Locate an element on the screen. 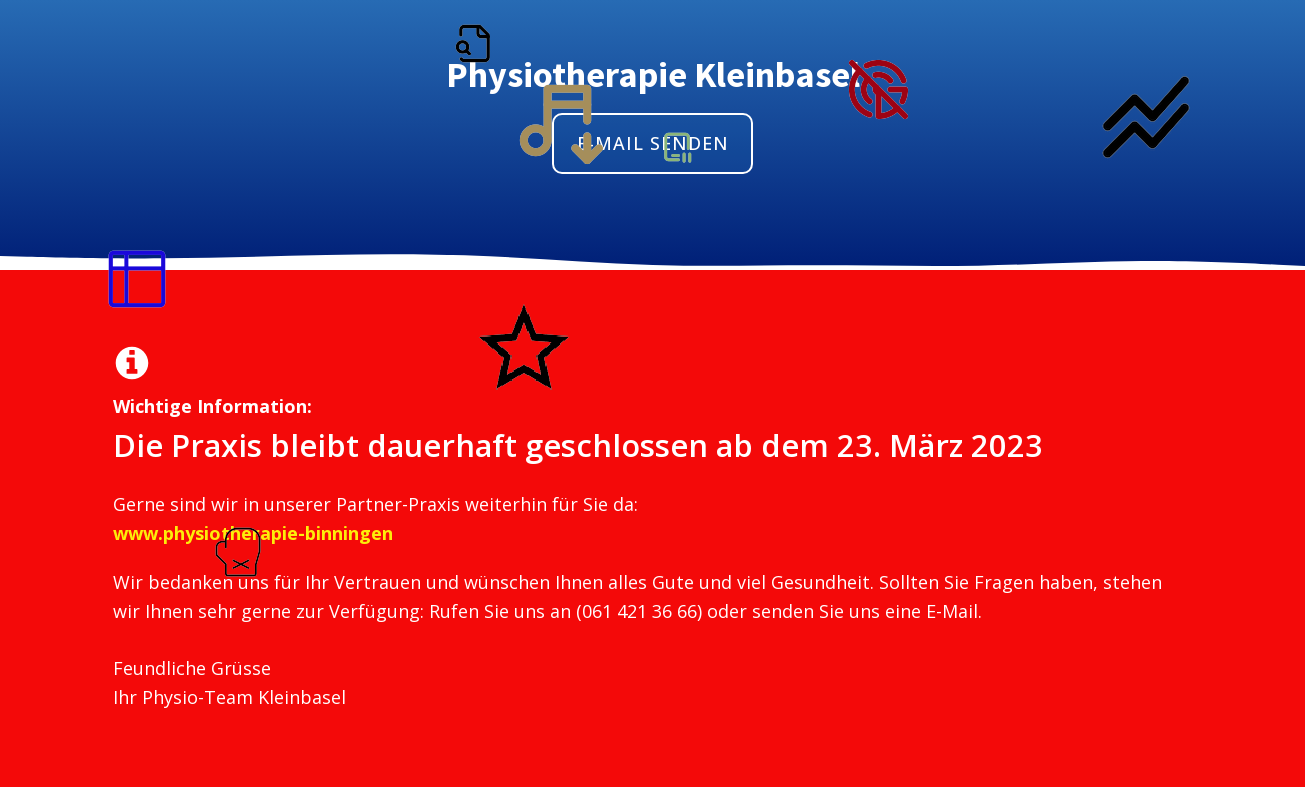  view data in table format is located at coordinates (137, 279).